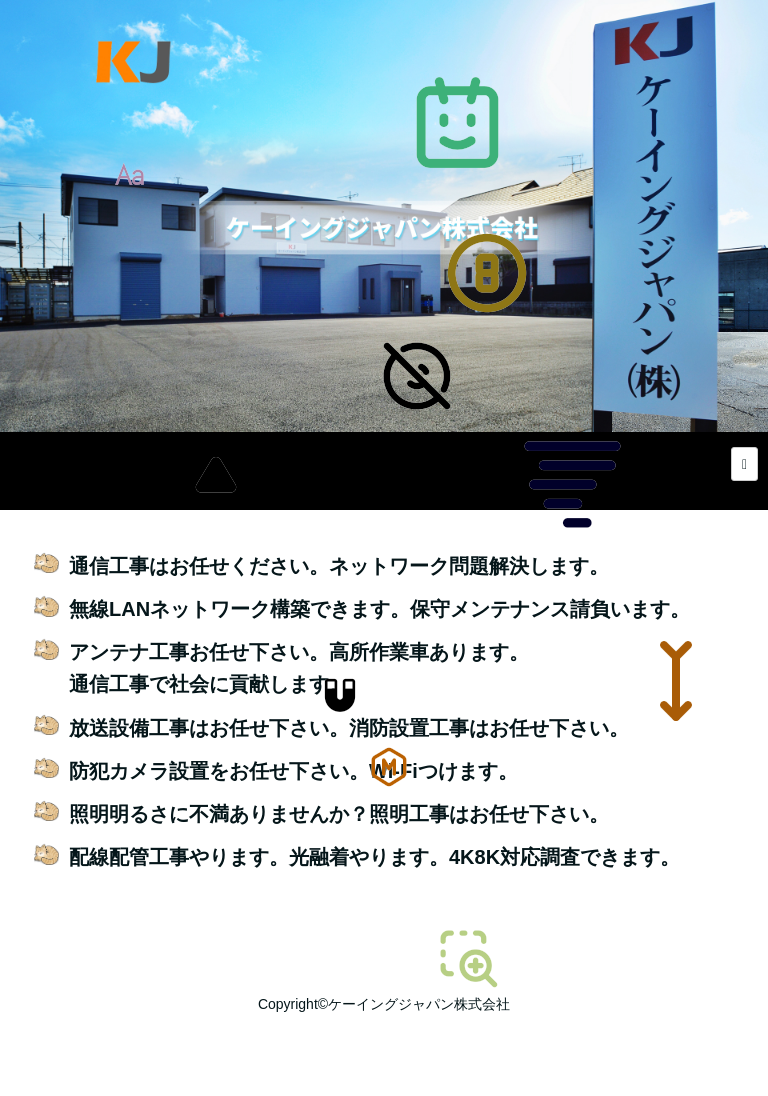 This screenshot has width=768, height=1096. I want to click on indicates a module or component in a system, so click(389, 767).